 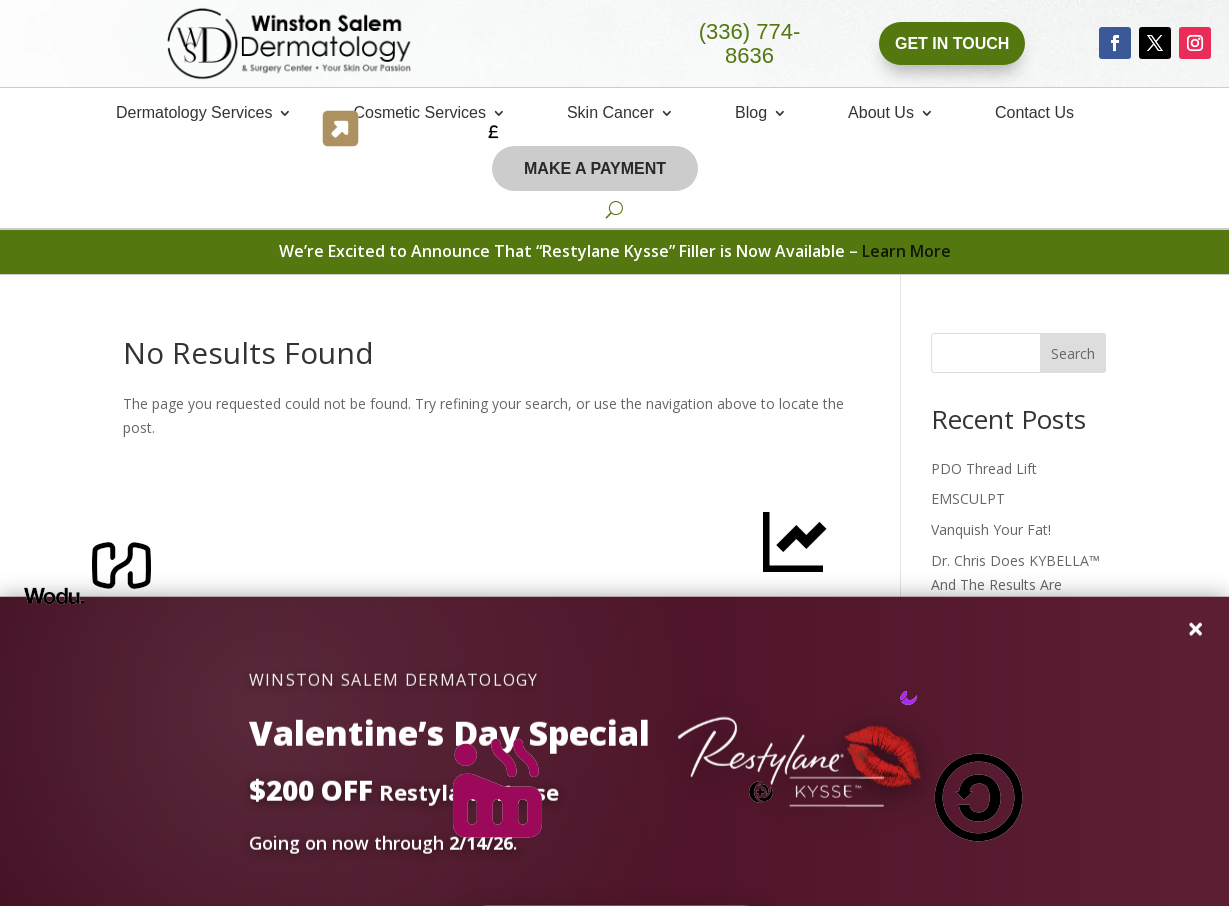 I want to click on indicates content shared under creative commons share-alike license, so click(x=978, y=797).